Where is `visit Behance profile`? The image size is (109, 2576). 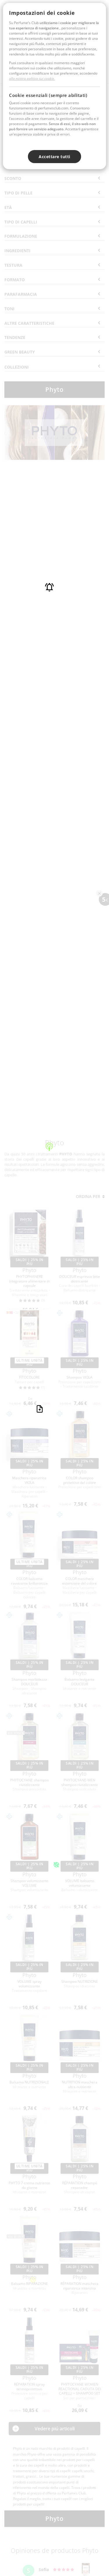
visit Behance profile is located at coordinates (33, 2280).